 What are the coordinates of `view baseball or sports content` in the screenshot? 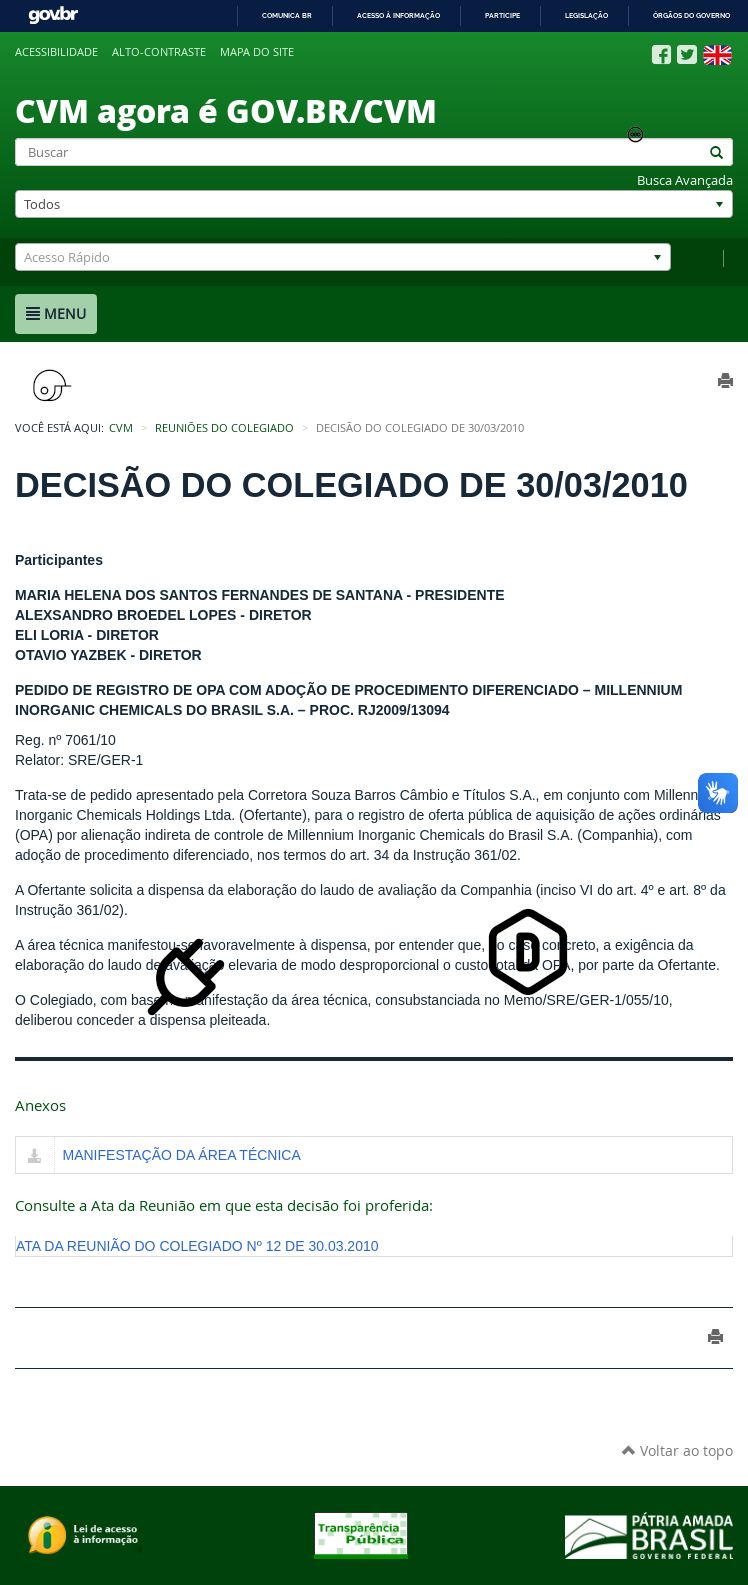 It's located at (51, 386).